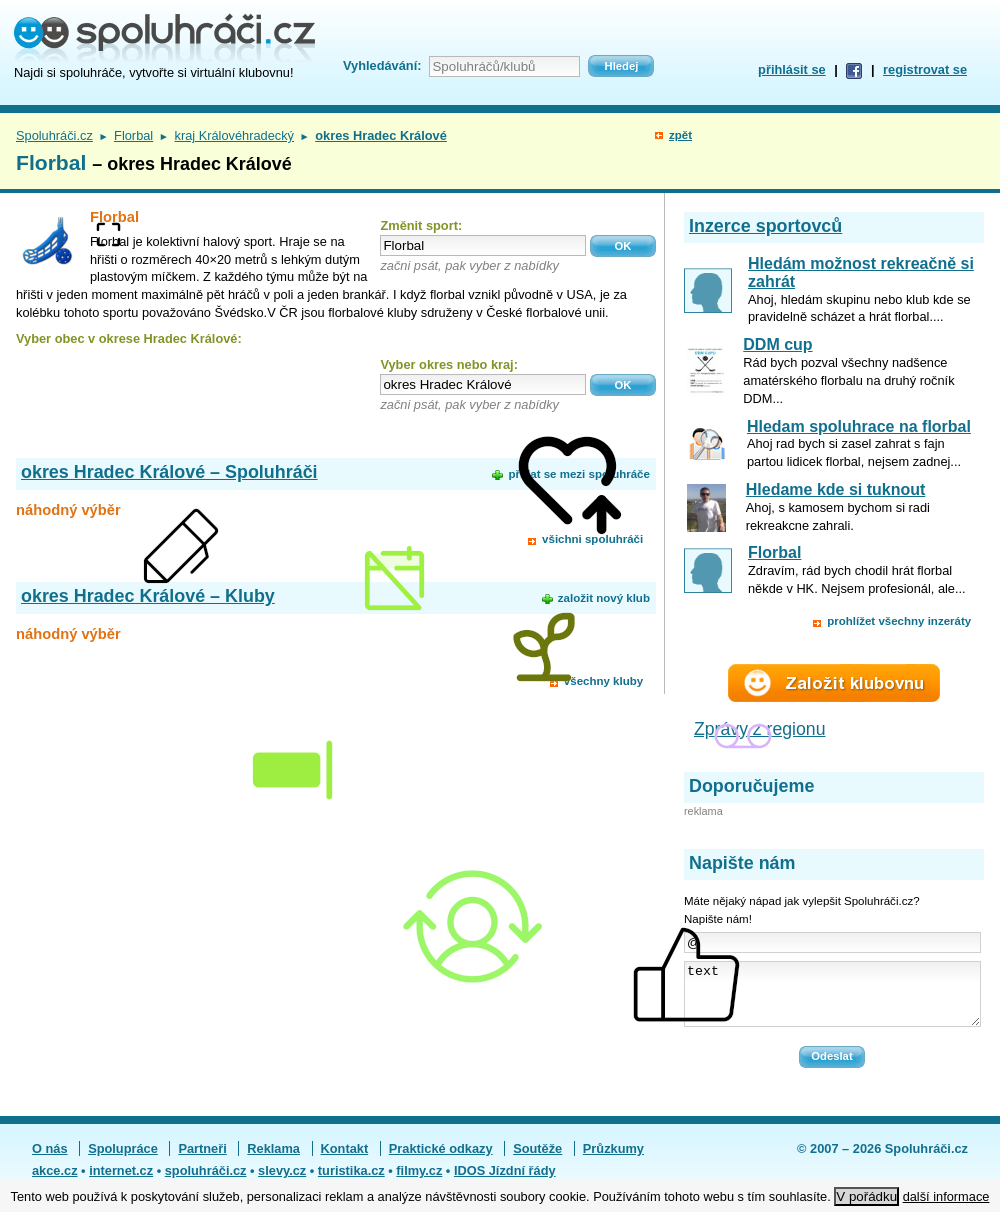 This screenshot has height=1212, width=1000. What do you see at coordinates (472, 926) in the screenshot?
I see `switch between user accounts` at bounding box center [472, 926].